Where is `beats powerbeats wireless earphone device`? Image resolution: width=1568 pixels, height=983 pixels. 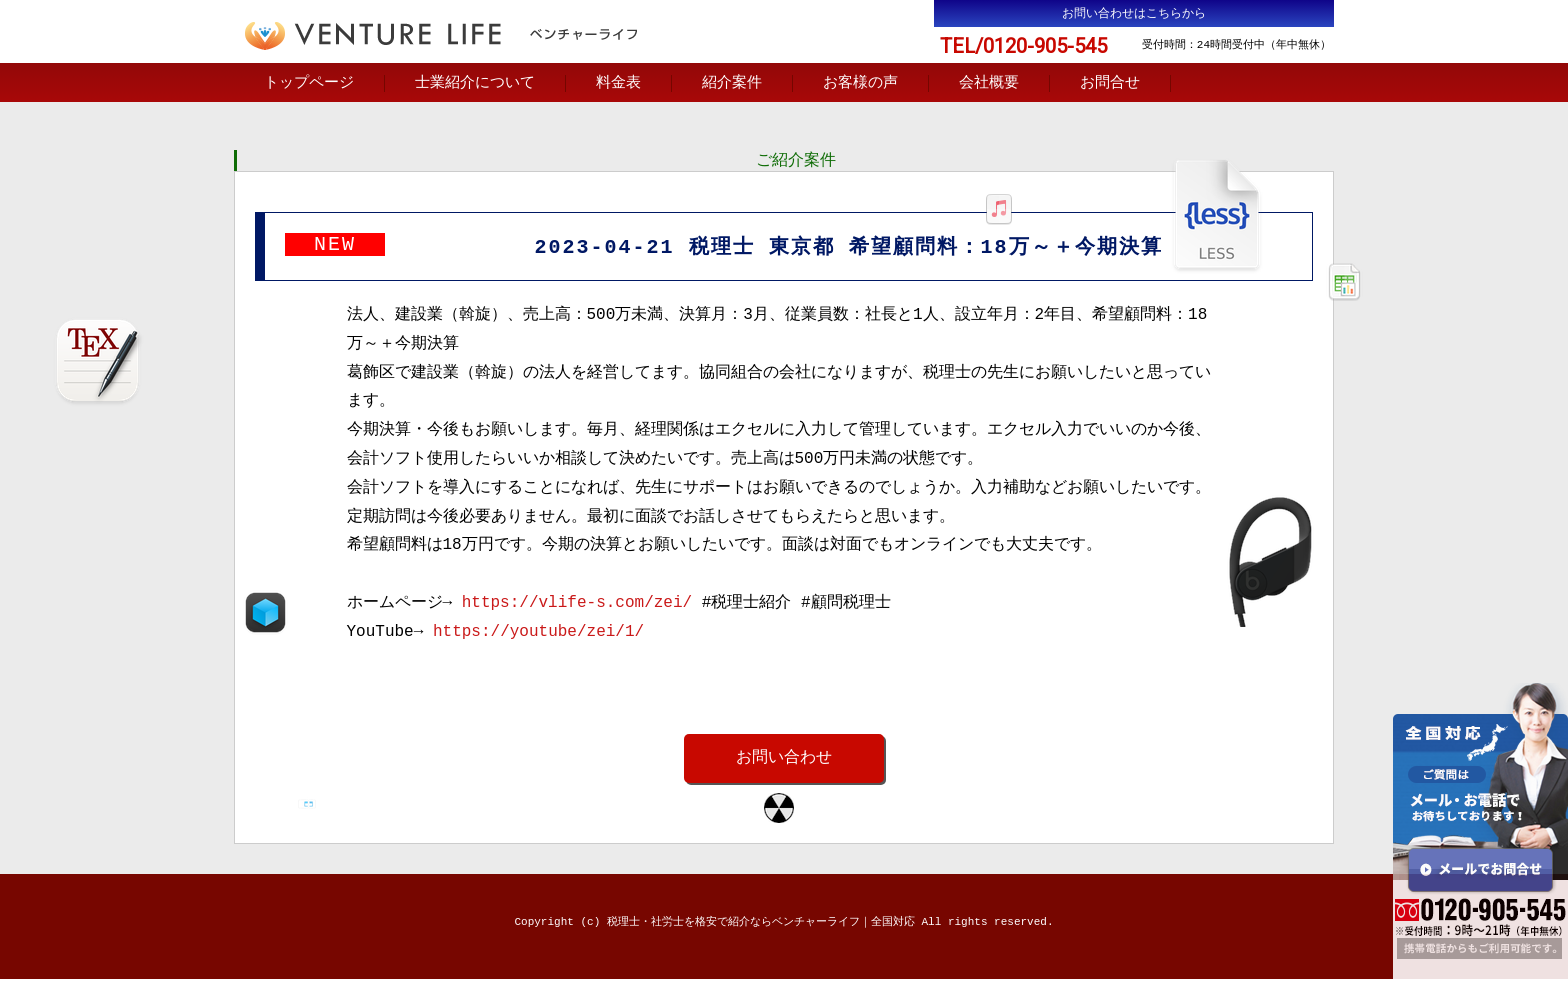 beats powerbeats wireless earphone device is located at coordinates (1272, 559).